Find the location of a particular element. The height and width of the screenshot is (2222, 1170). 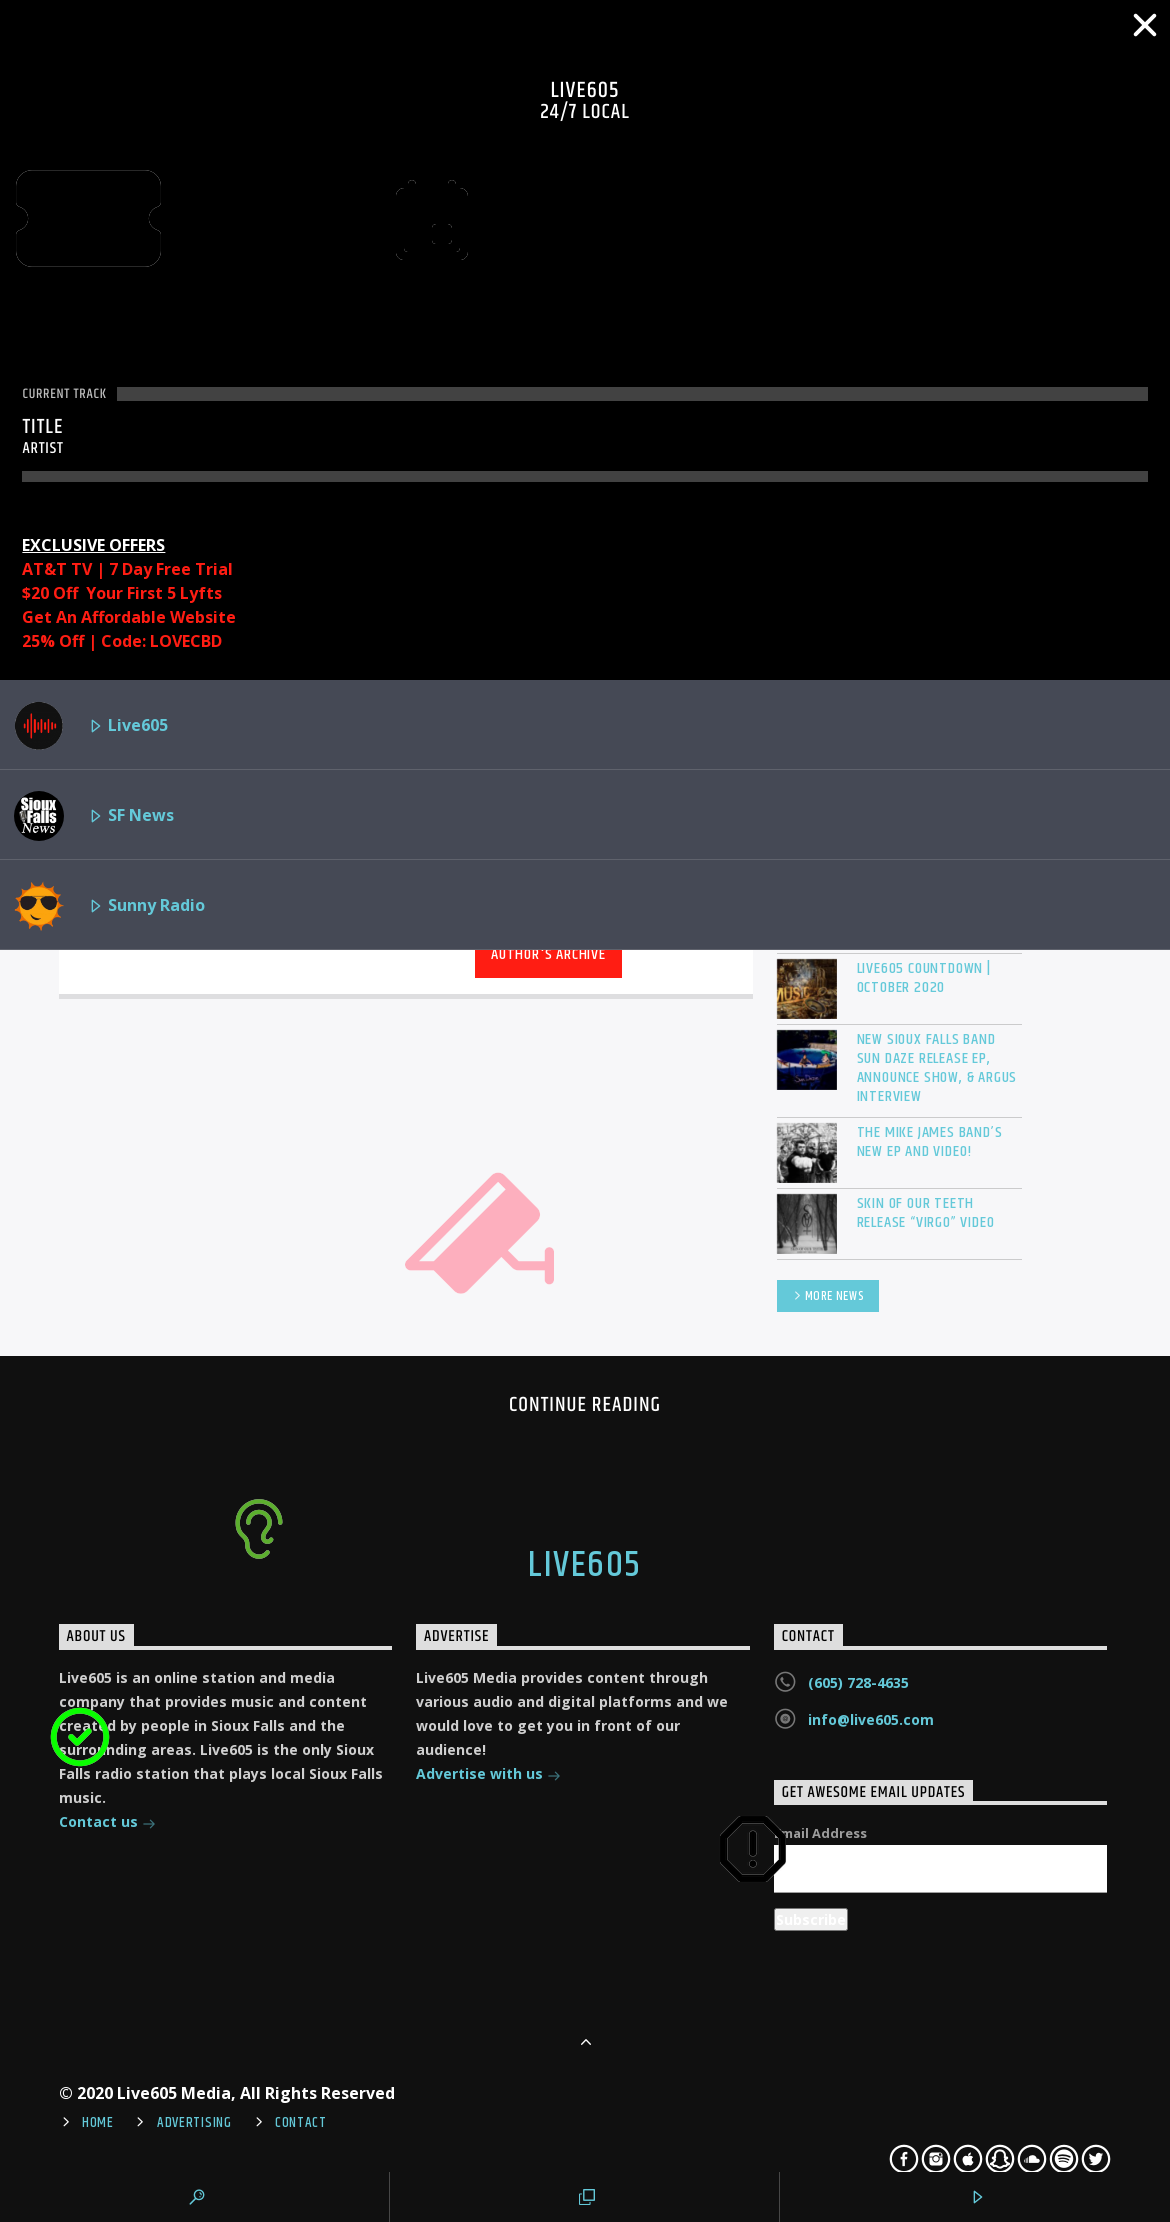

indicates a completed or successful action is located at coordinates (80, 1737).